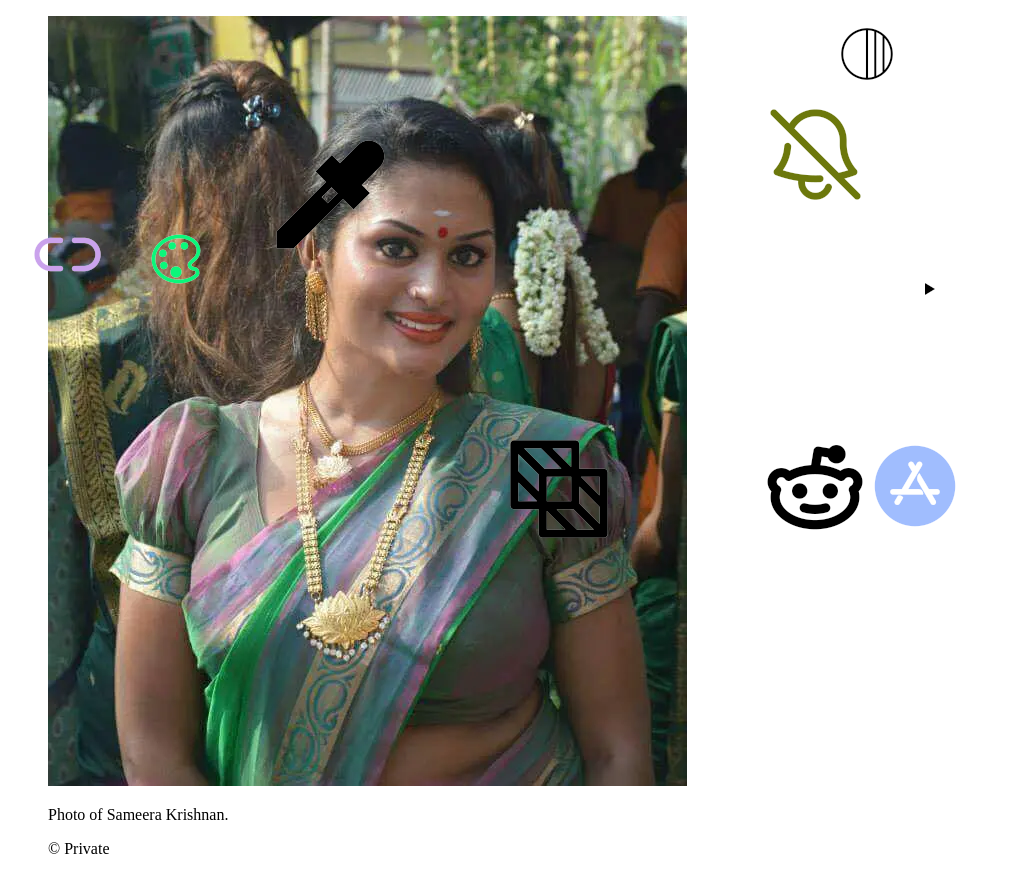  Describe the element at coordinates (815, 154) in the screenshot. I see `mute notifications` at that location.